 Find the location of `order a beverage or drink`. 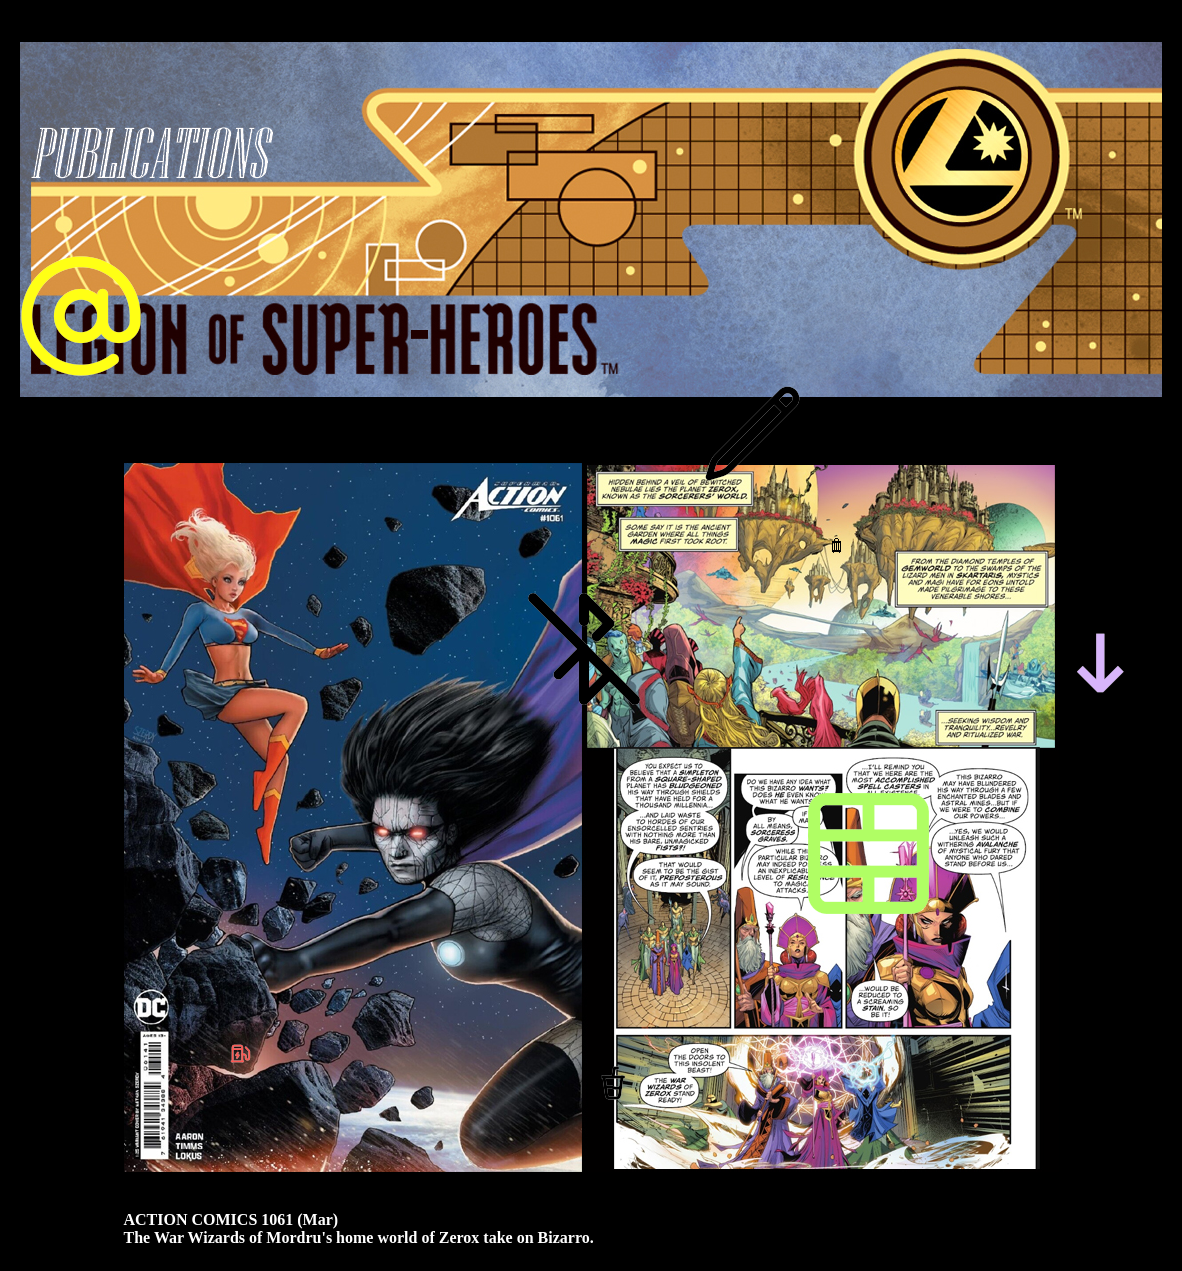

order a beverage or drink is located at coordinates (613, 1083).